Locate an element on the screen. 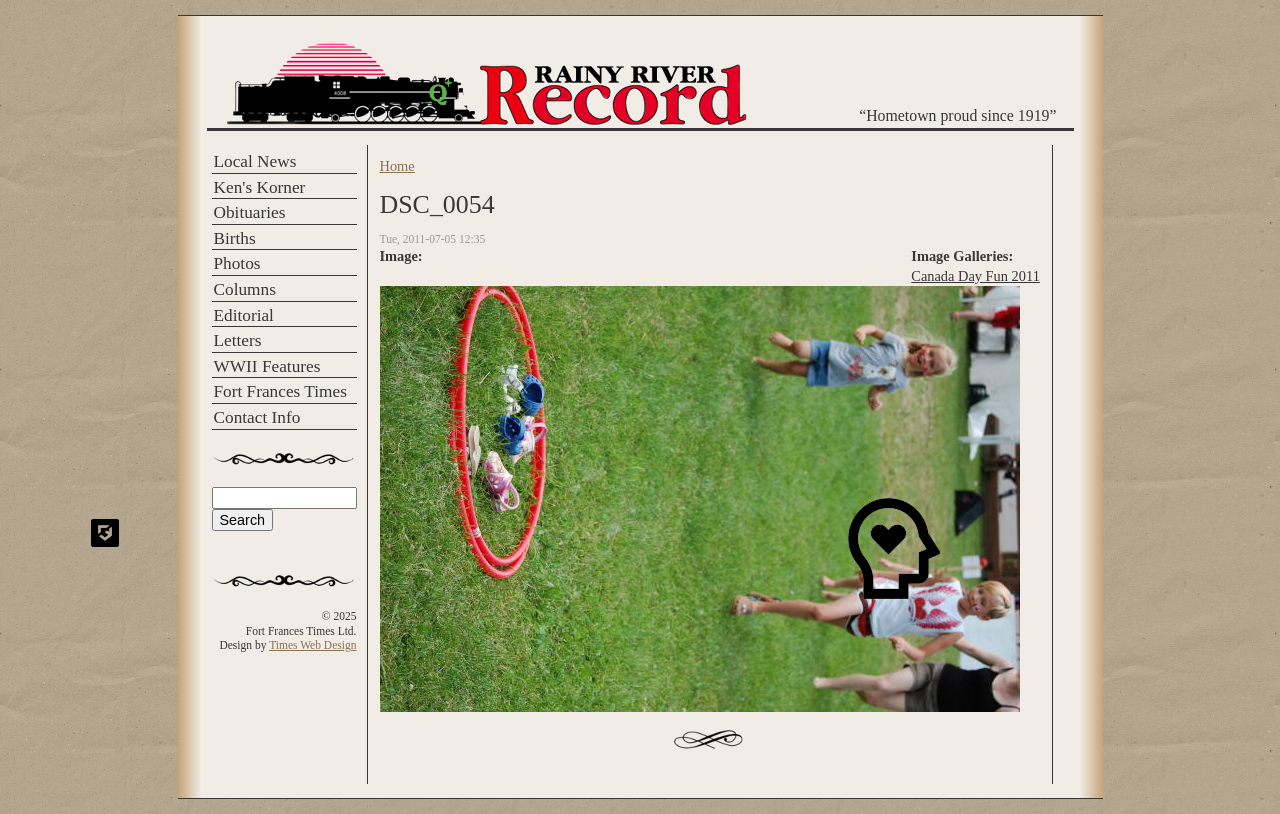  access mental health resources is located at coordinates (893, 548).